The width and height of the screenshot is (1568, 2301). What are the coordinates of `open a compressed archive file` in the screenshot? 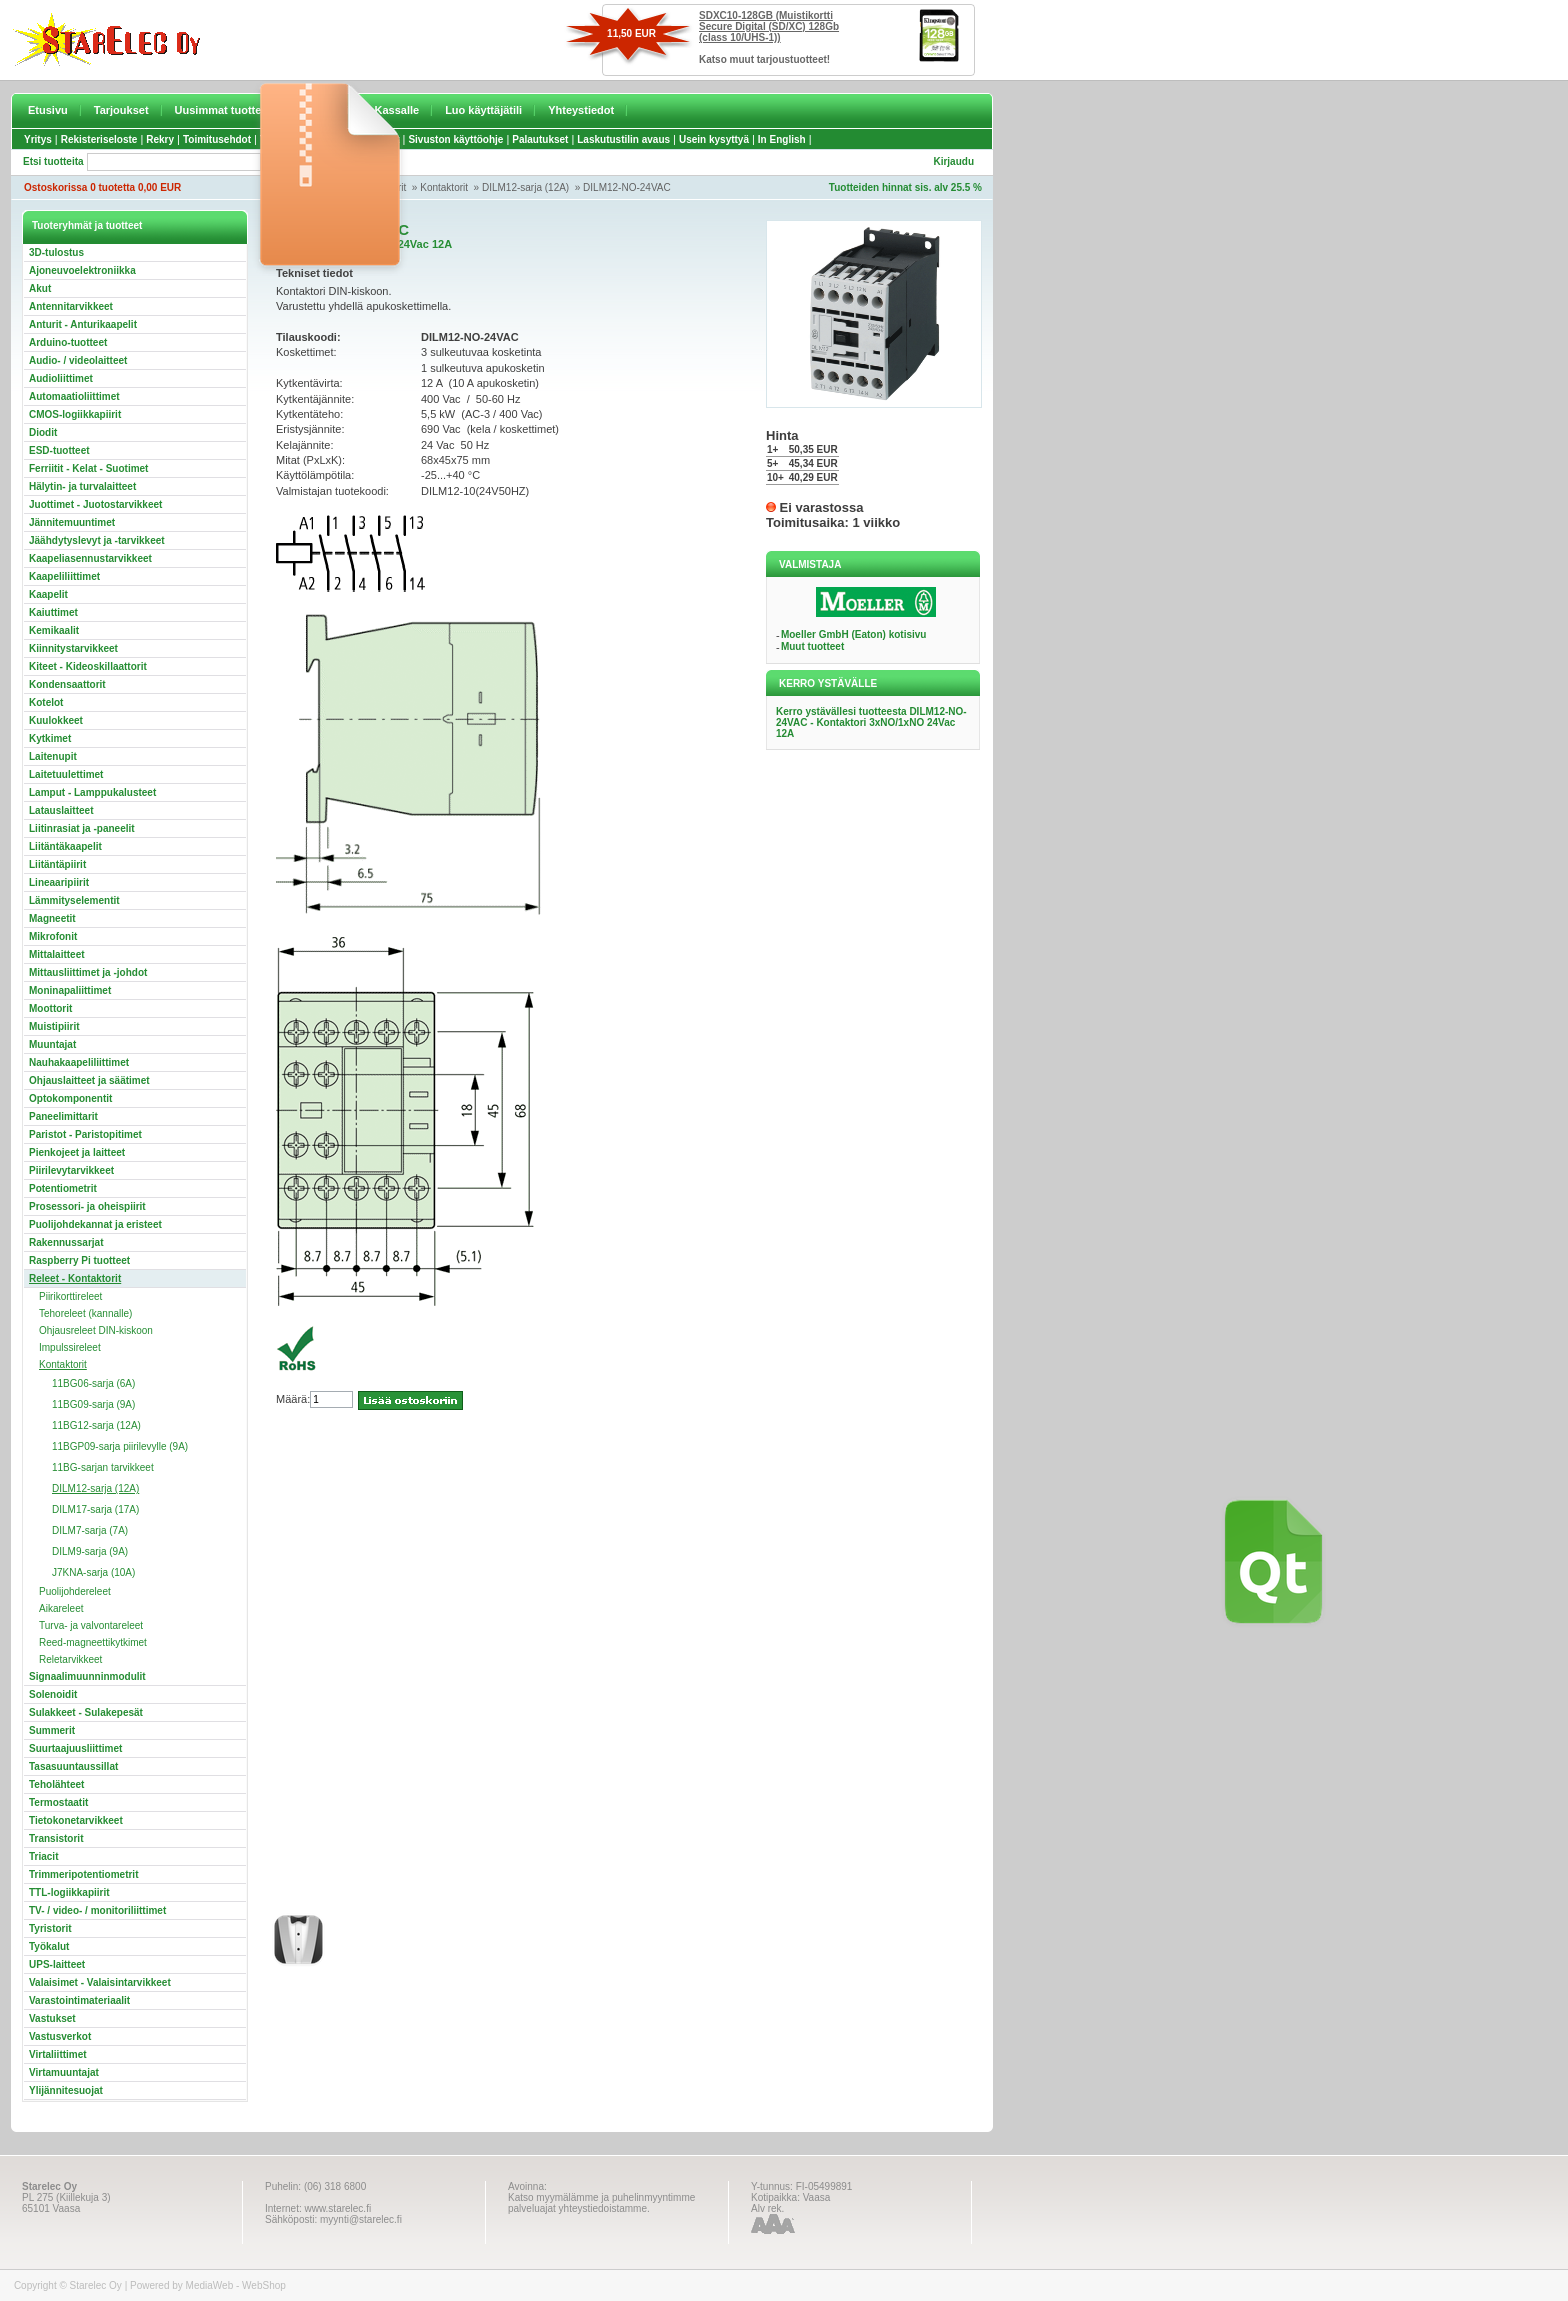 It's located at (330, 178).